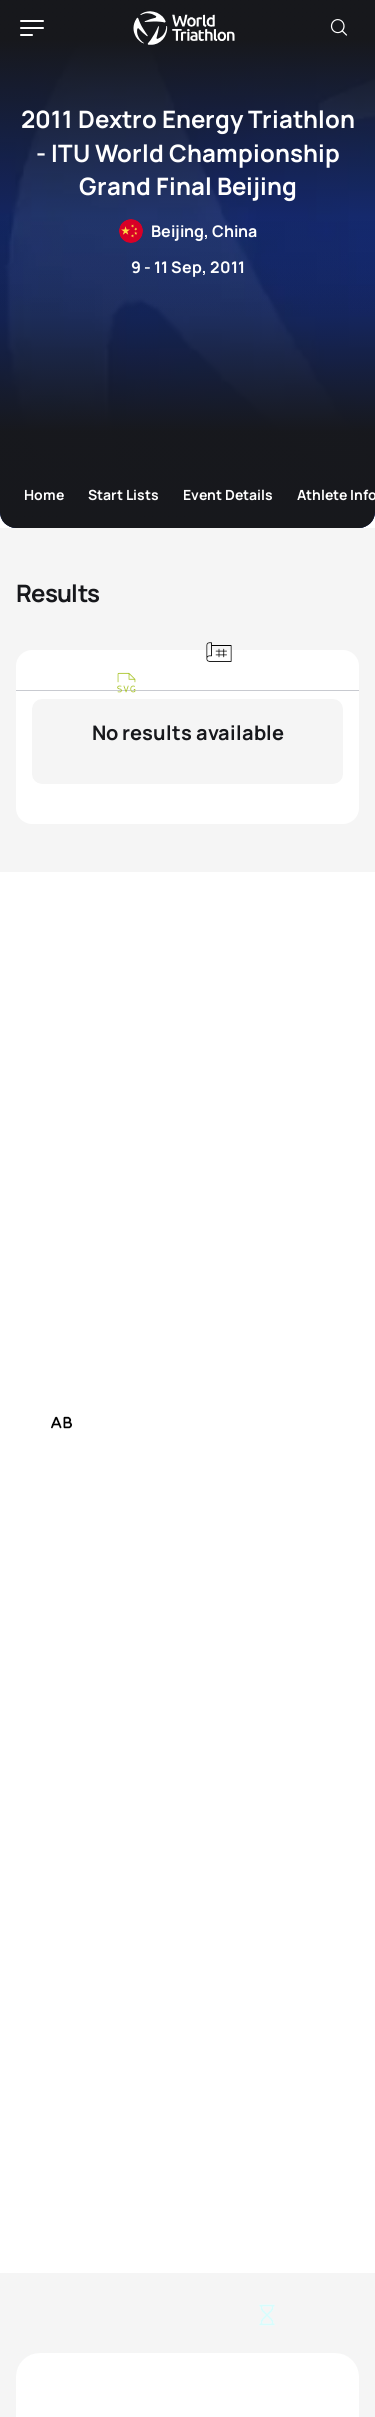 This screenshot has width=375, height=2417. I want to click on toggle uppercase text formatting, so click(61, 1423).